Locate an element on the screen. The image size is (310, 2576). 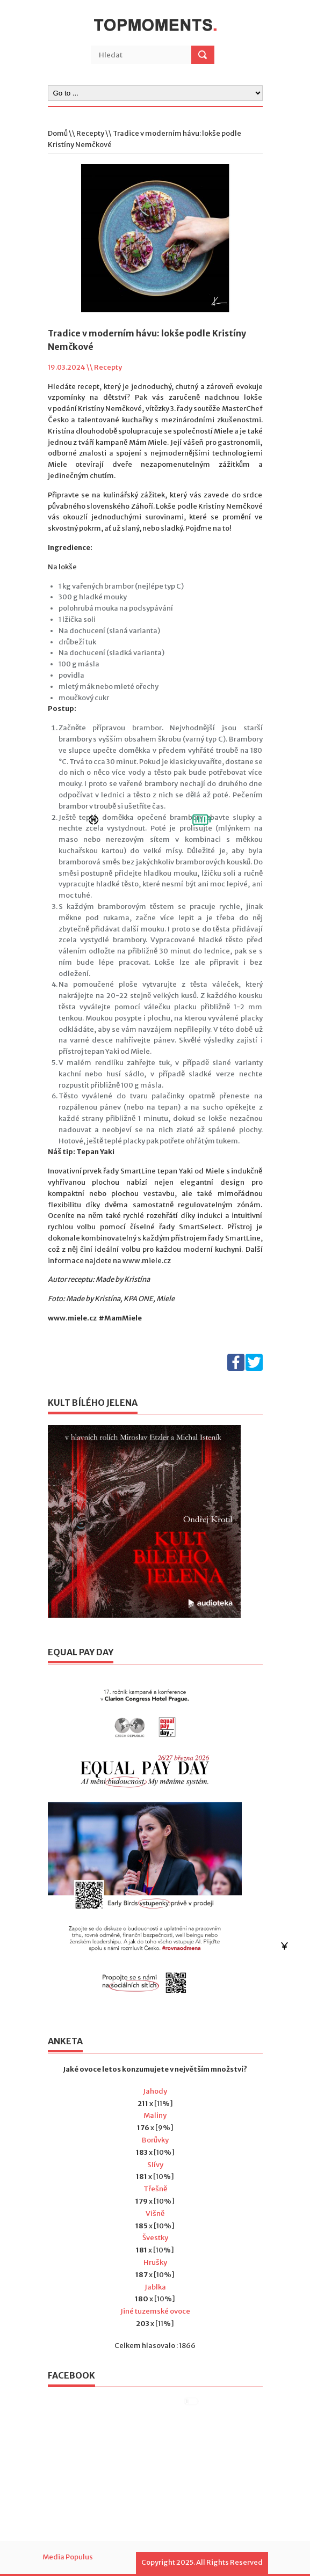
indicates a helipad or helicopter landing zone is located at coordinates (93, 820).